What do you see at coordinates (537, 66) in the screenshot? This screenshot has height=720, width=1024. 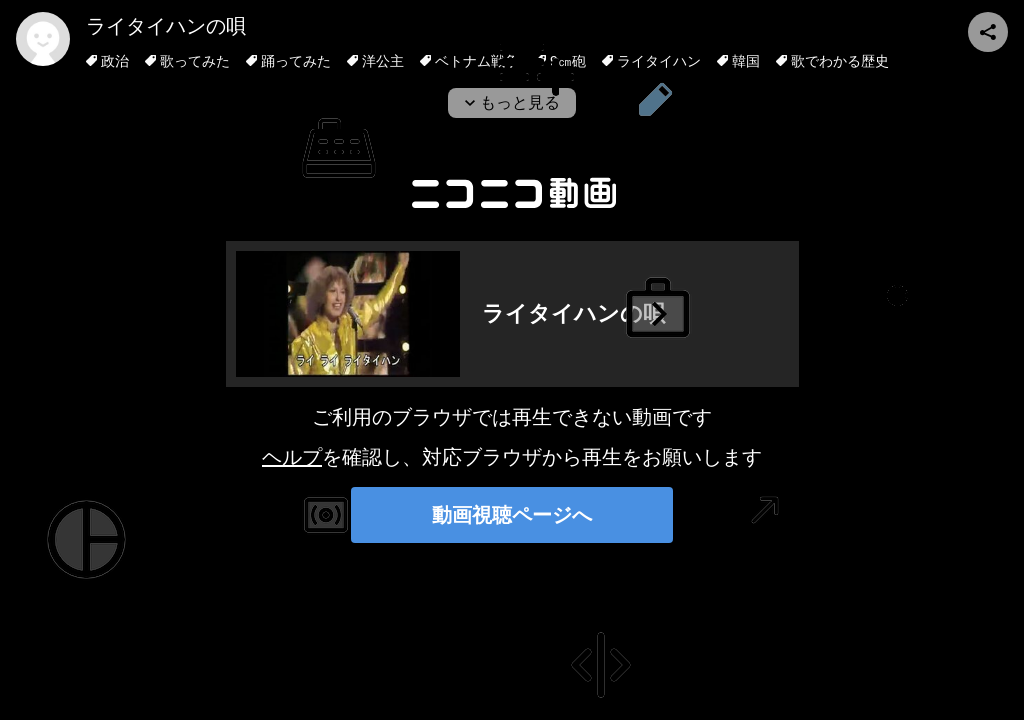 I see `add to playlist` at bounding box center [537, 66].